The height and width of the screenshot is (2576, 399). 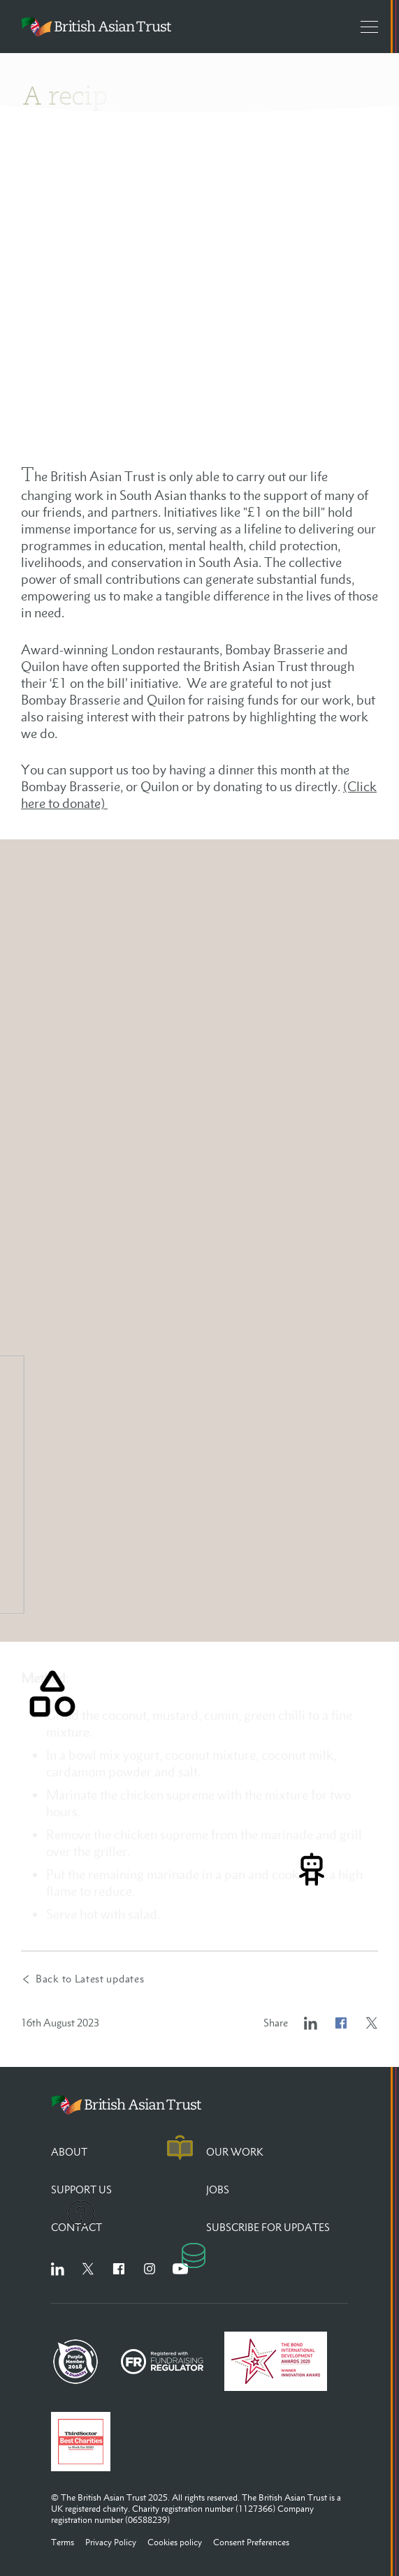 I want to click on access database or data storage, so click(x=194, y=2255).